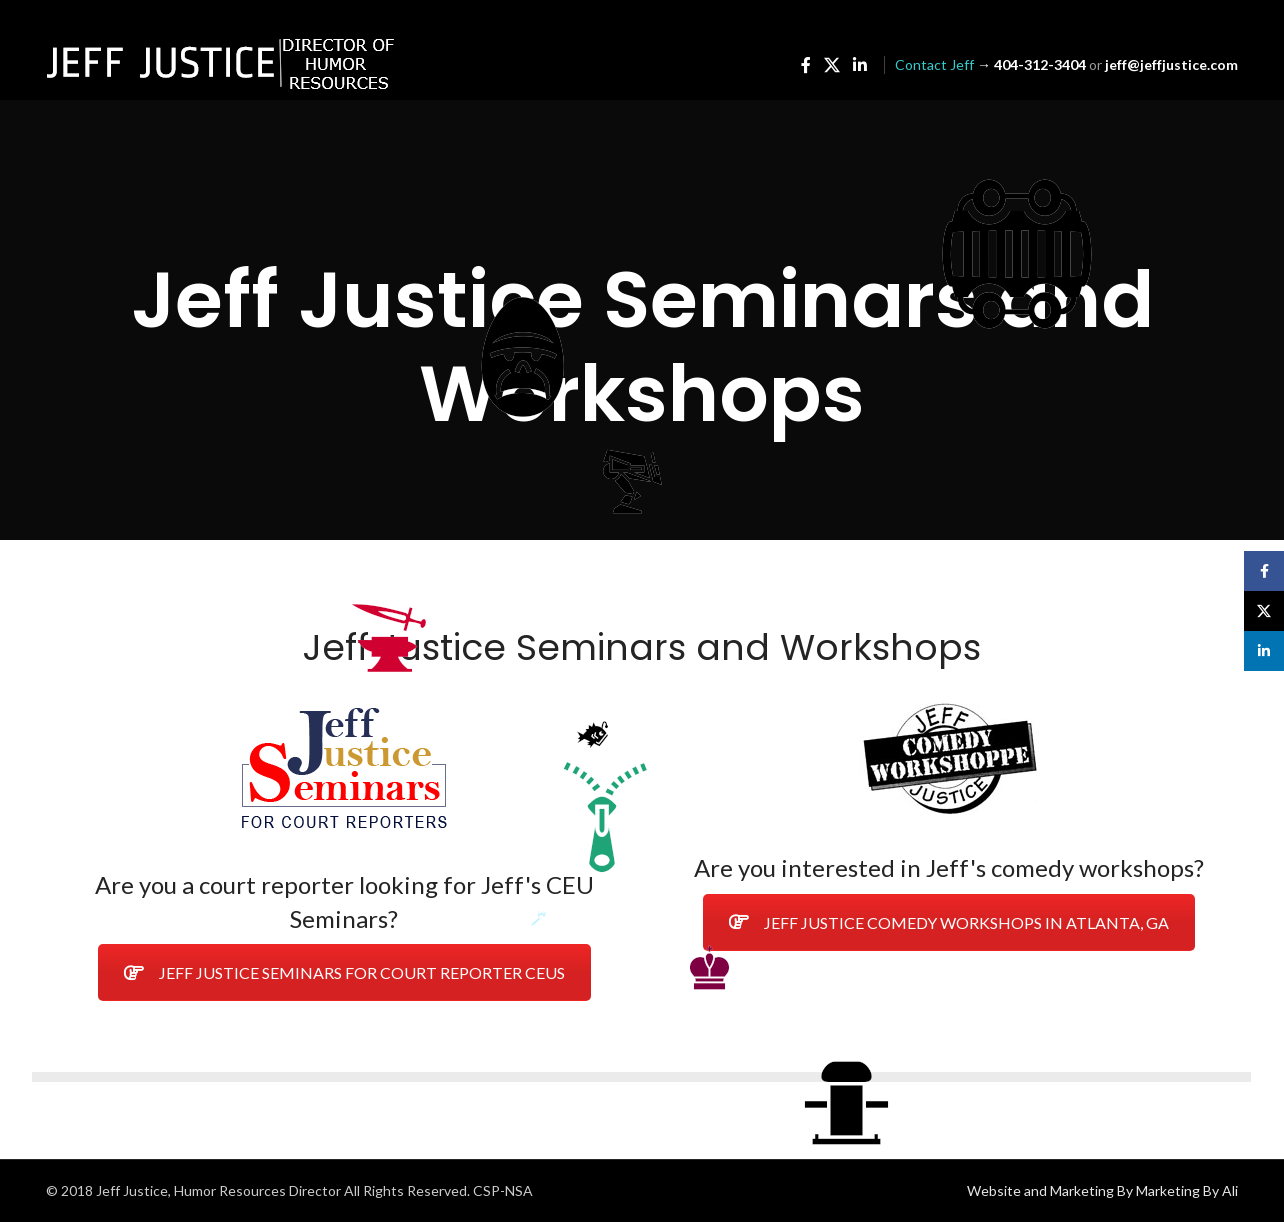  What do you see at coordinates (709, 966) in the screenshot?
I see `select the king piece in a chess game` at bounding box center [709, 966].